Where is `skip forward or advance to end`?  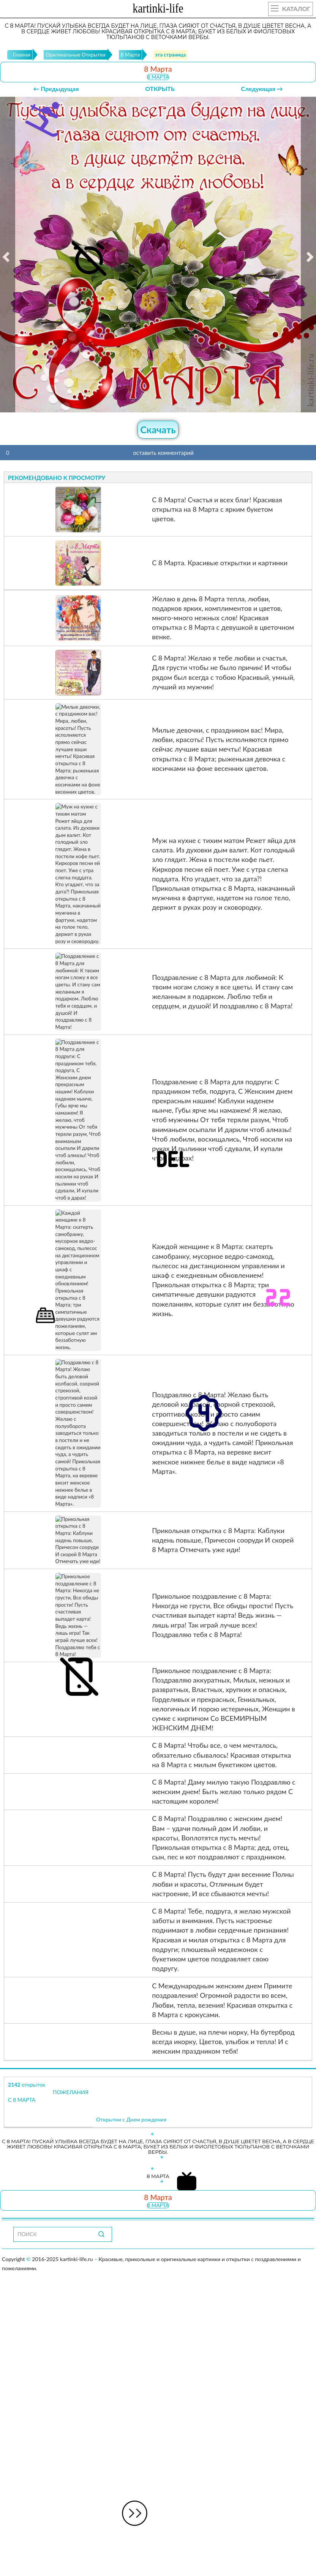
skip forward or advance to end is located at coordinates (134, 2513).